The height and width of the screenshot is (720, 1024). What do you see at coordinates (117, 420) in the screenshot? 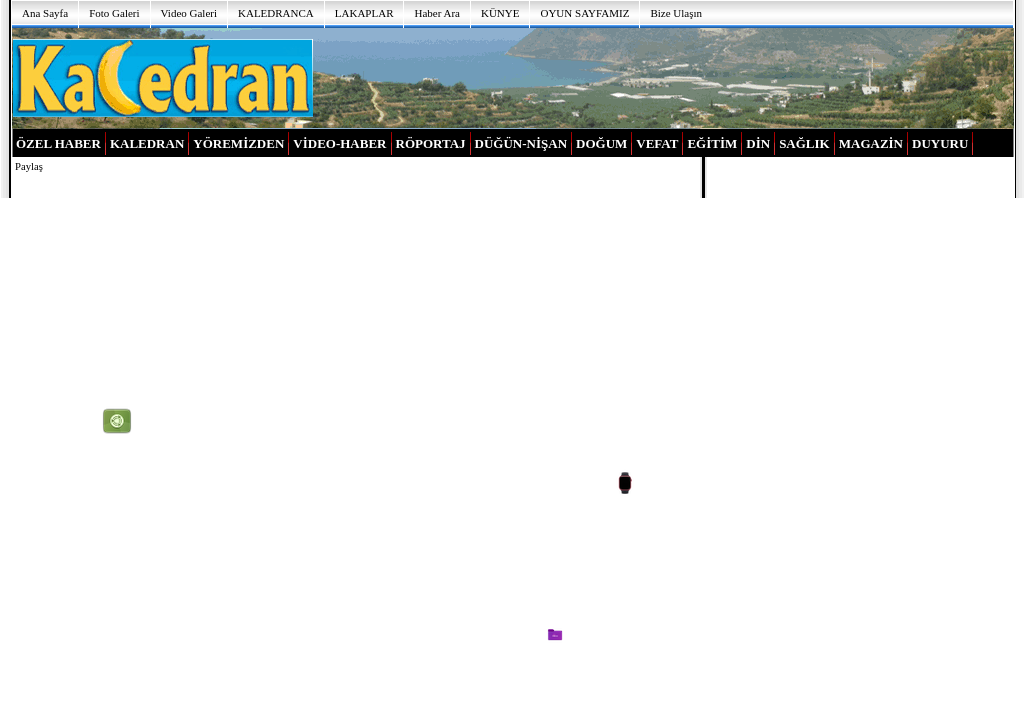
I see `navigate to desktop folder` at bounding box center [117, 420].